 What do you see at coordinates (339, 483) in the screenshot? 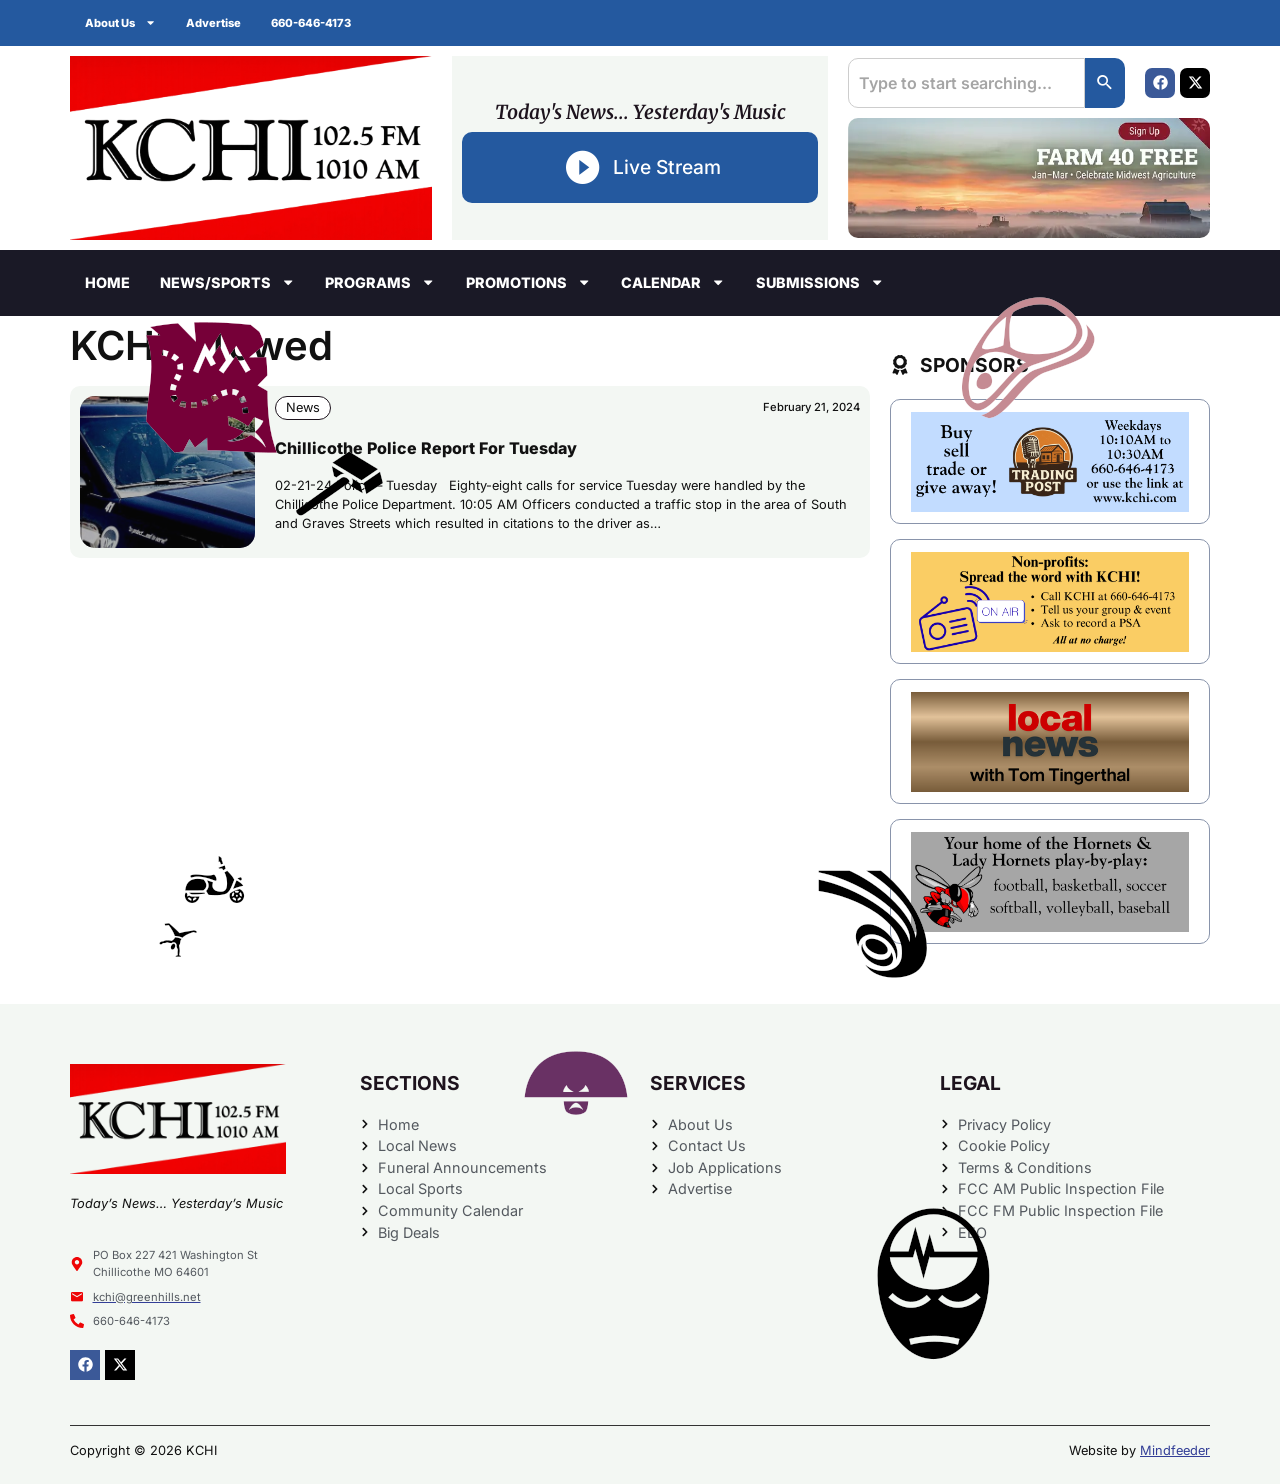
I see `access crafting or building tools` at bounding box center [339, 483].